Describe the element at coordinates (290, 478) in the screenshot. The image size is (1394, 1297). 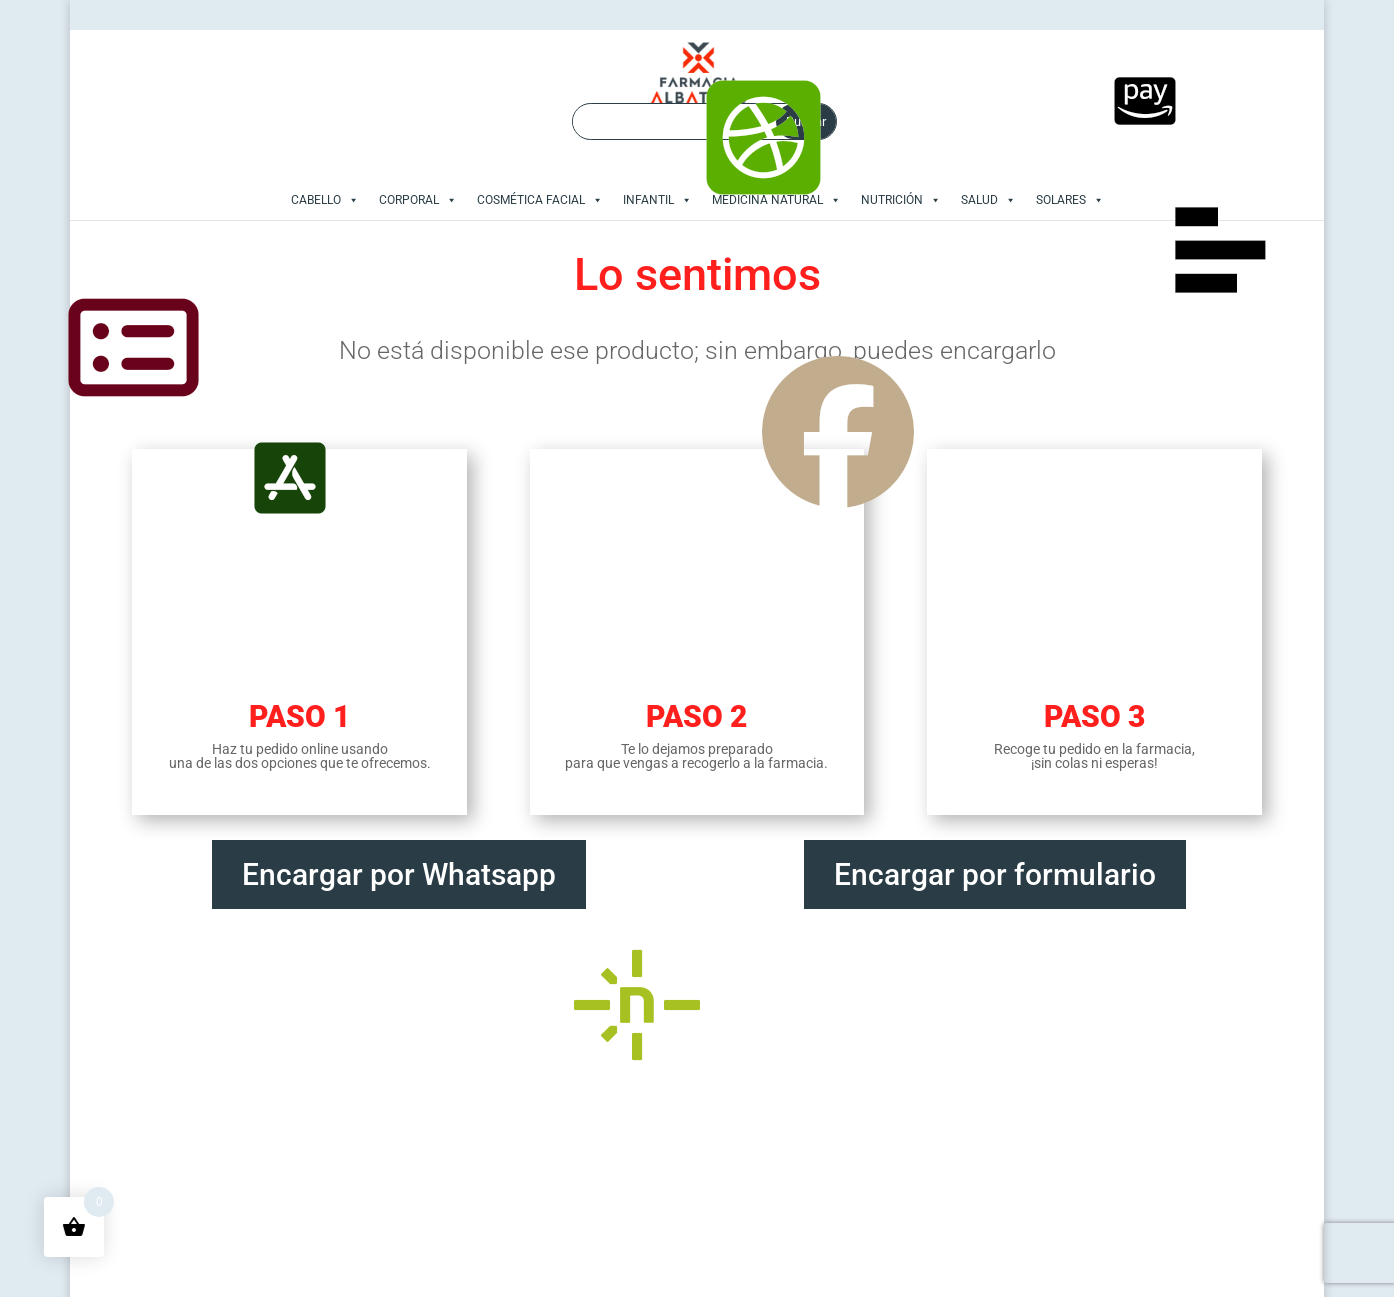
I see `open the apple app store` at that location.